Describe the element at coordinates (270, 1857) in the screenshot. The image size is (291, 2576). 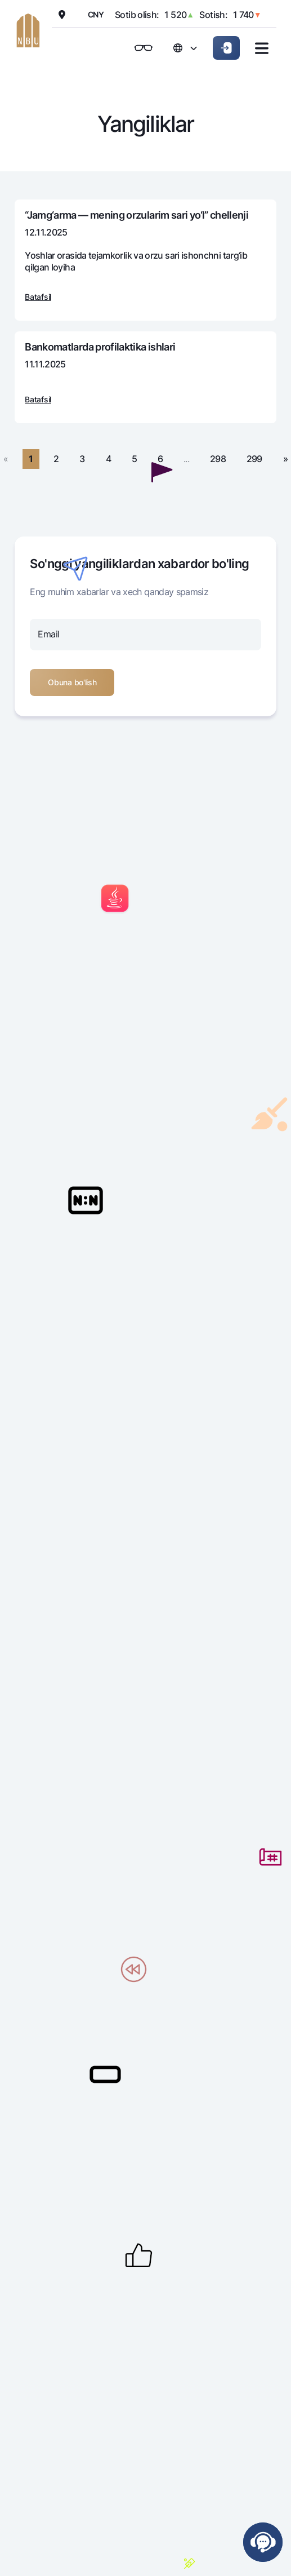
I see `view project blueprints or technical plans` at that location.